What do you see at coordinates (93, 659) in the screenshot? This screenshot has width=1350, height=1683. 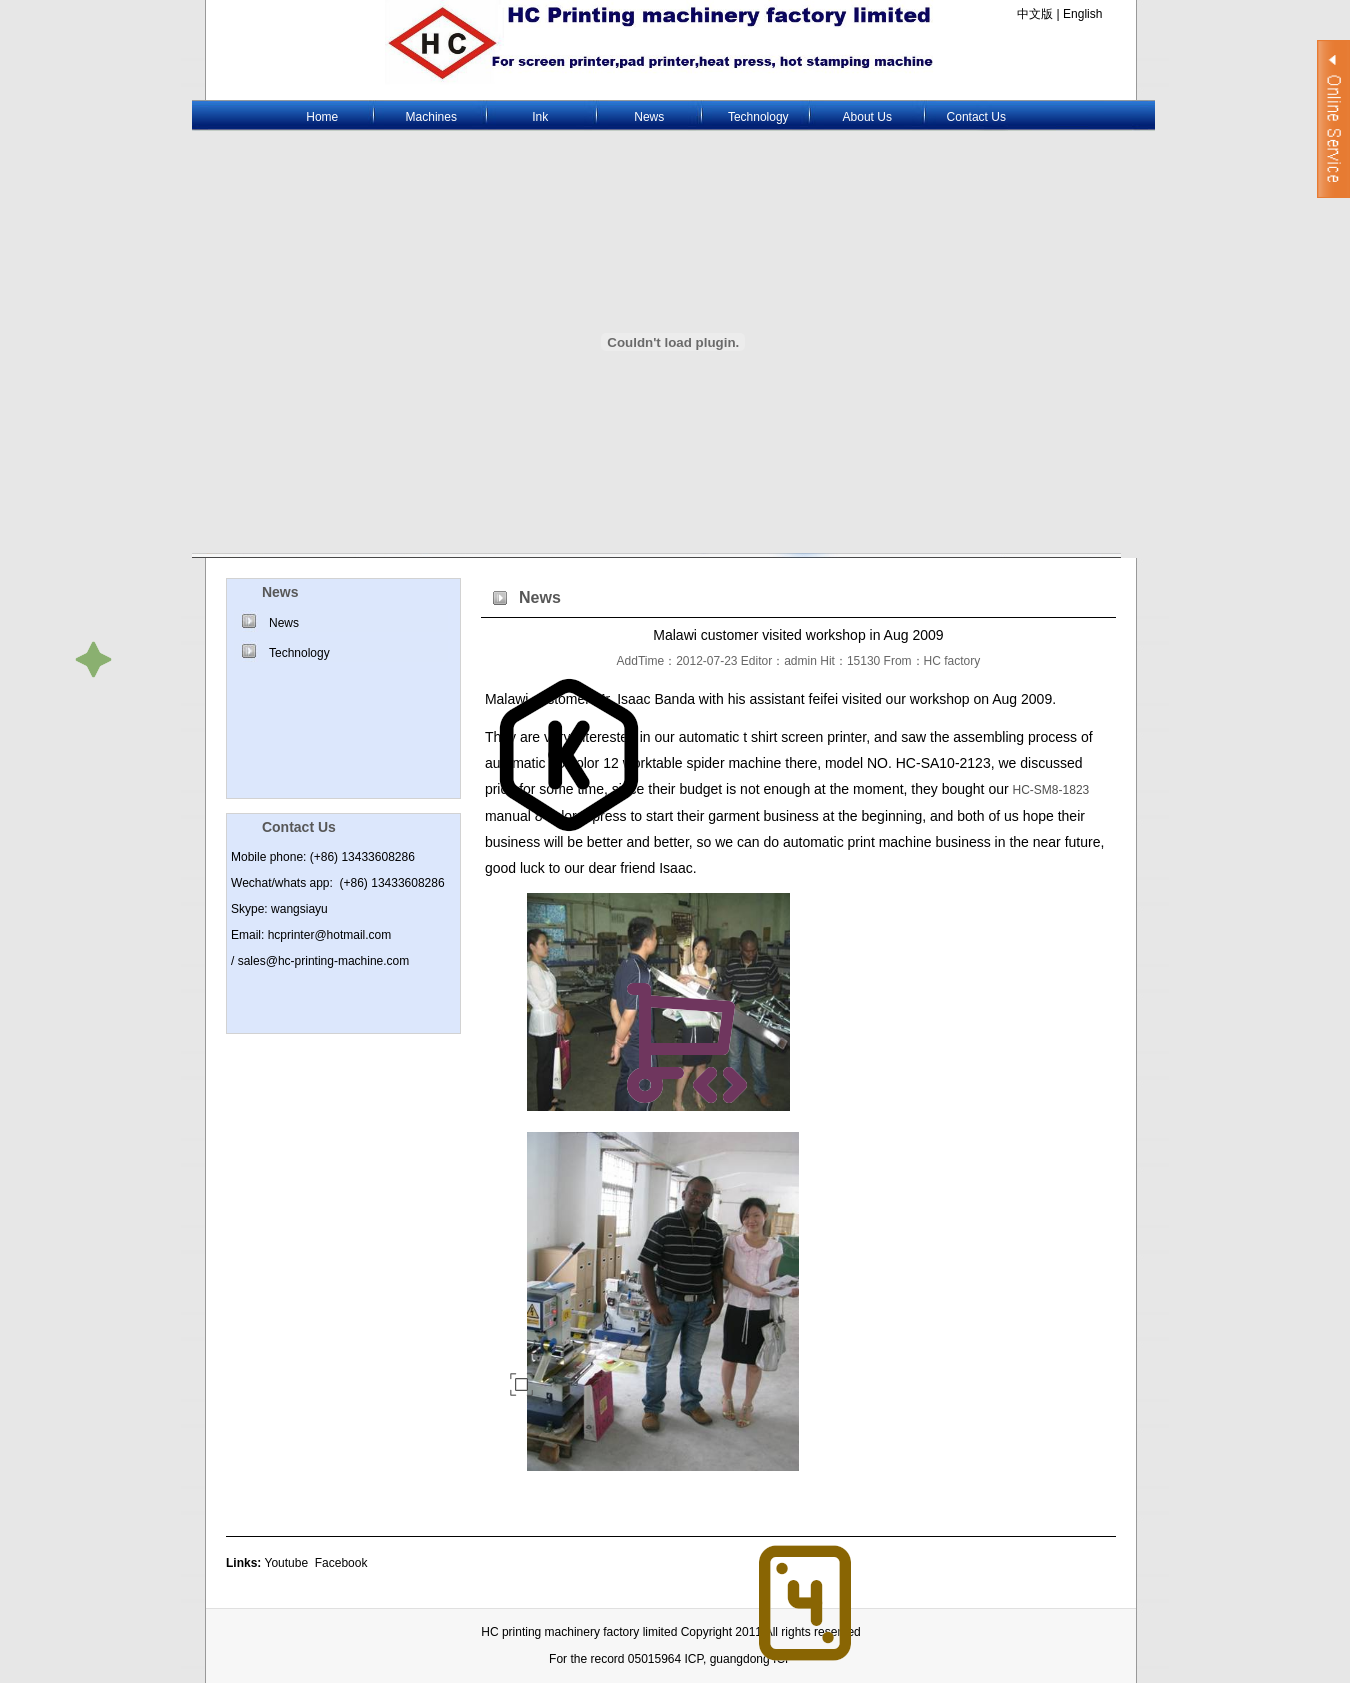 I see `indicates a special or featured item` at bounding box center [93, 659].